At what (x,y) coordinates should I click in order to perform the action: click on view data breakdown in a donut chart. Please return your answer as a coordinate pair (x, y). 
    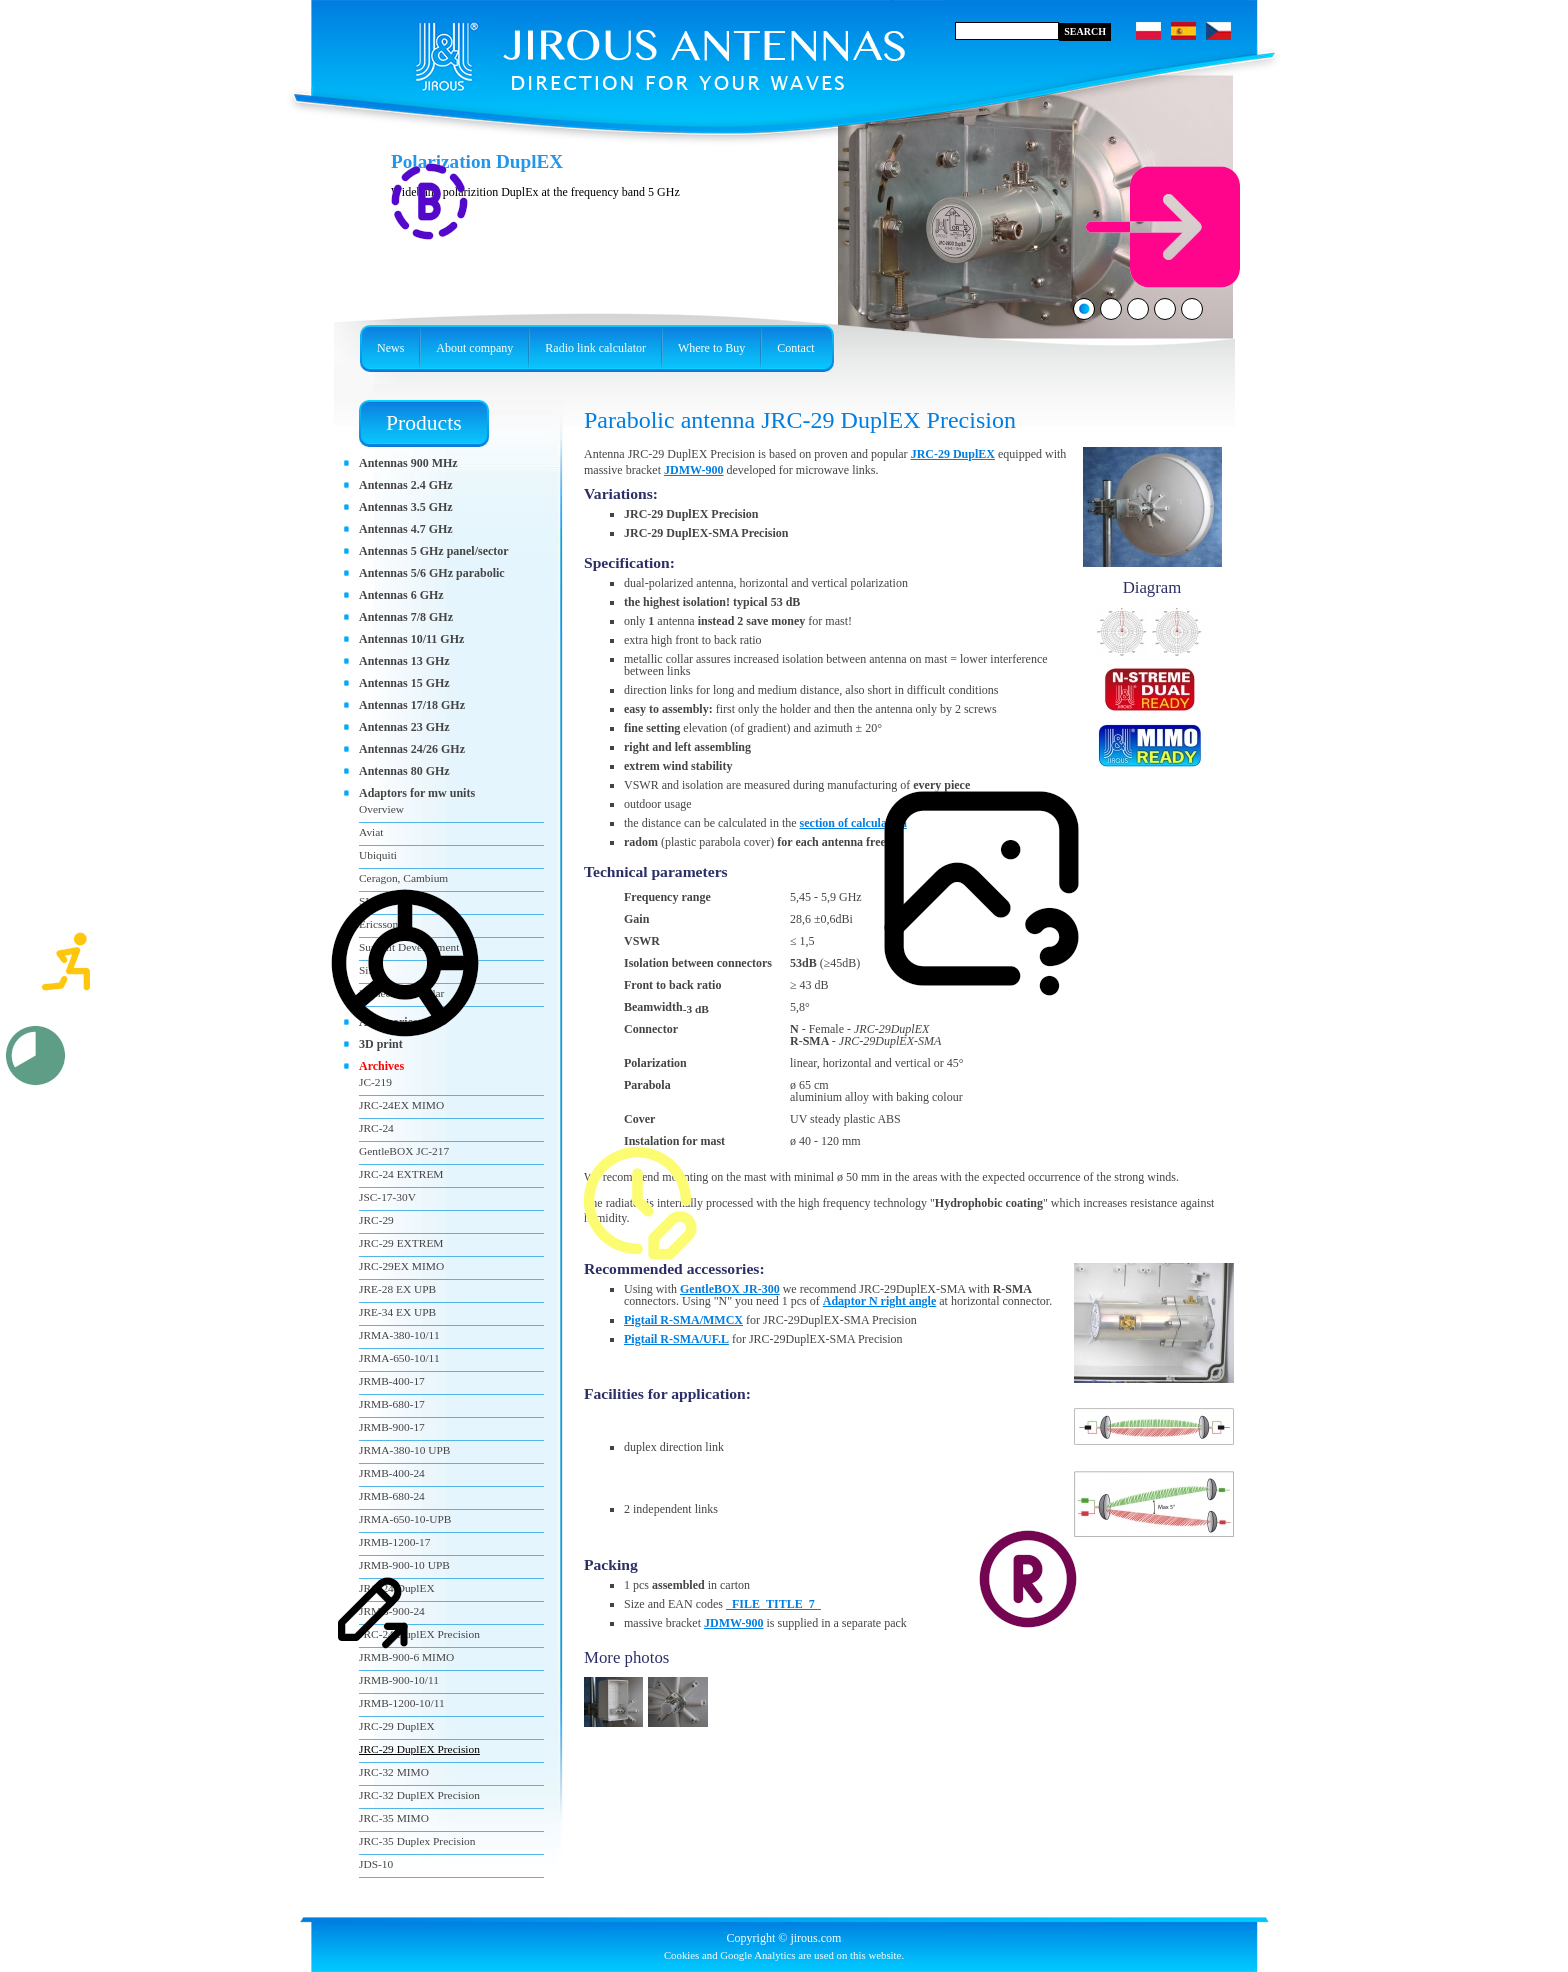
    Looking at the image, I should click on (405, 963).